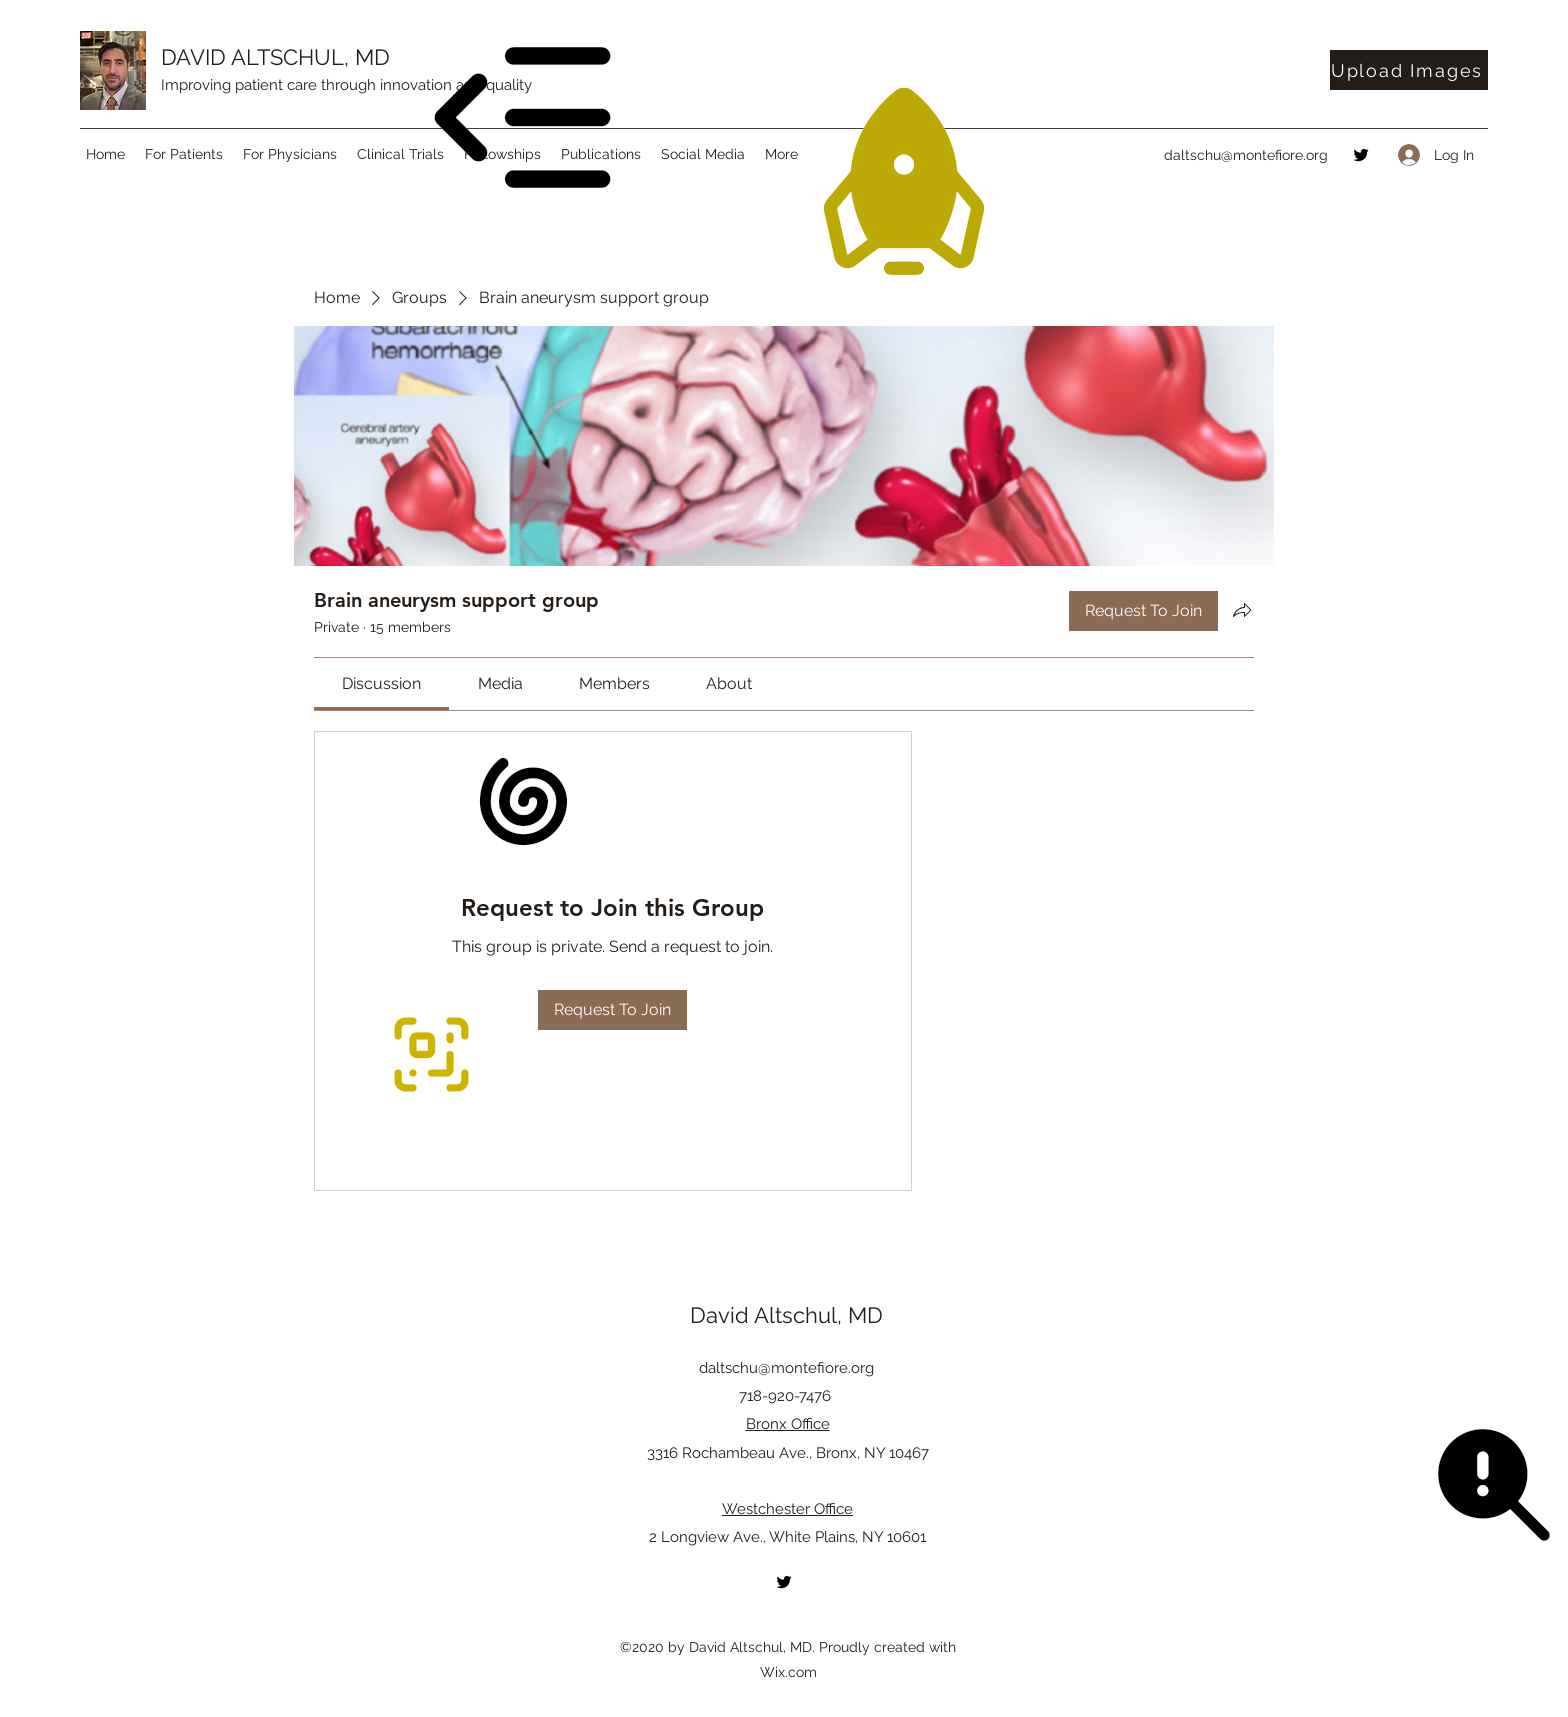 Image resolution: width=1568 pixels, height=1717 pixels. I want to click on scan a QR code, so click(431, 1054).